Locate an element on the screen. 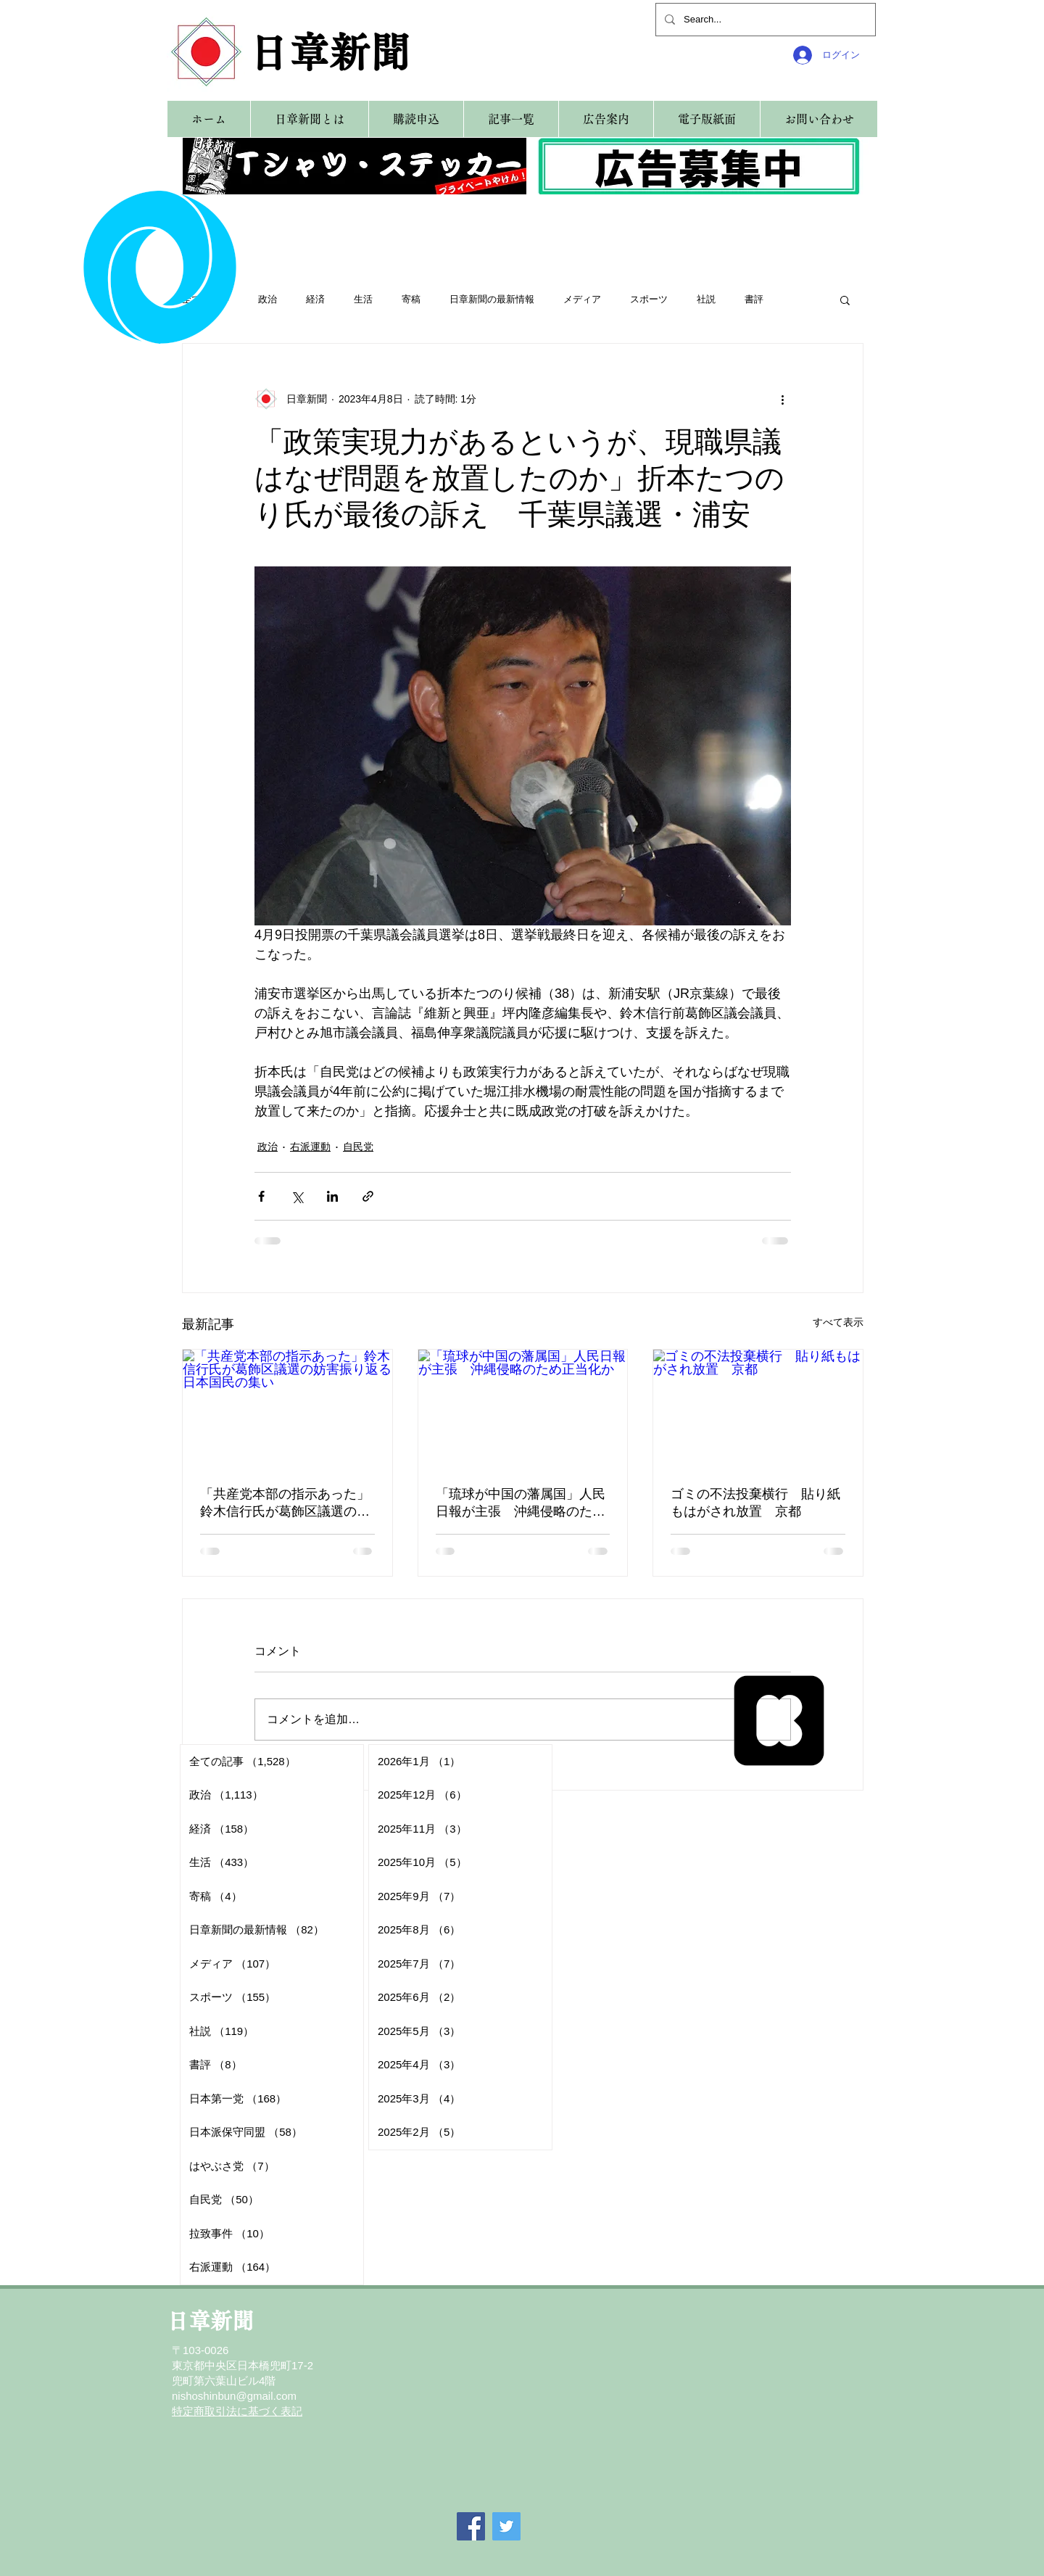 The width and height of the screenshot is (1044, 2576). json file format indicator is located at coordinates (160, 267).